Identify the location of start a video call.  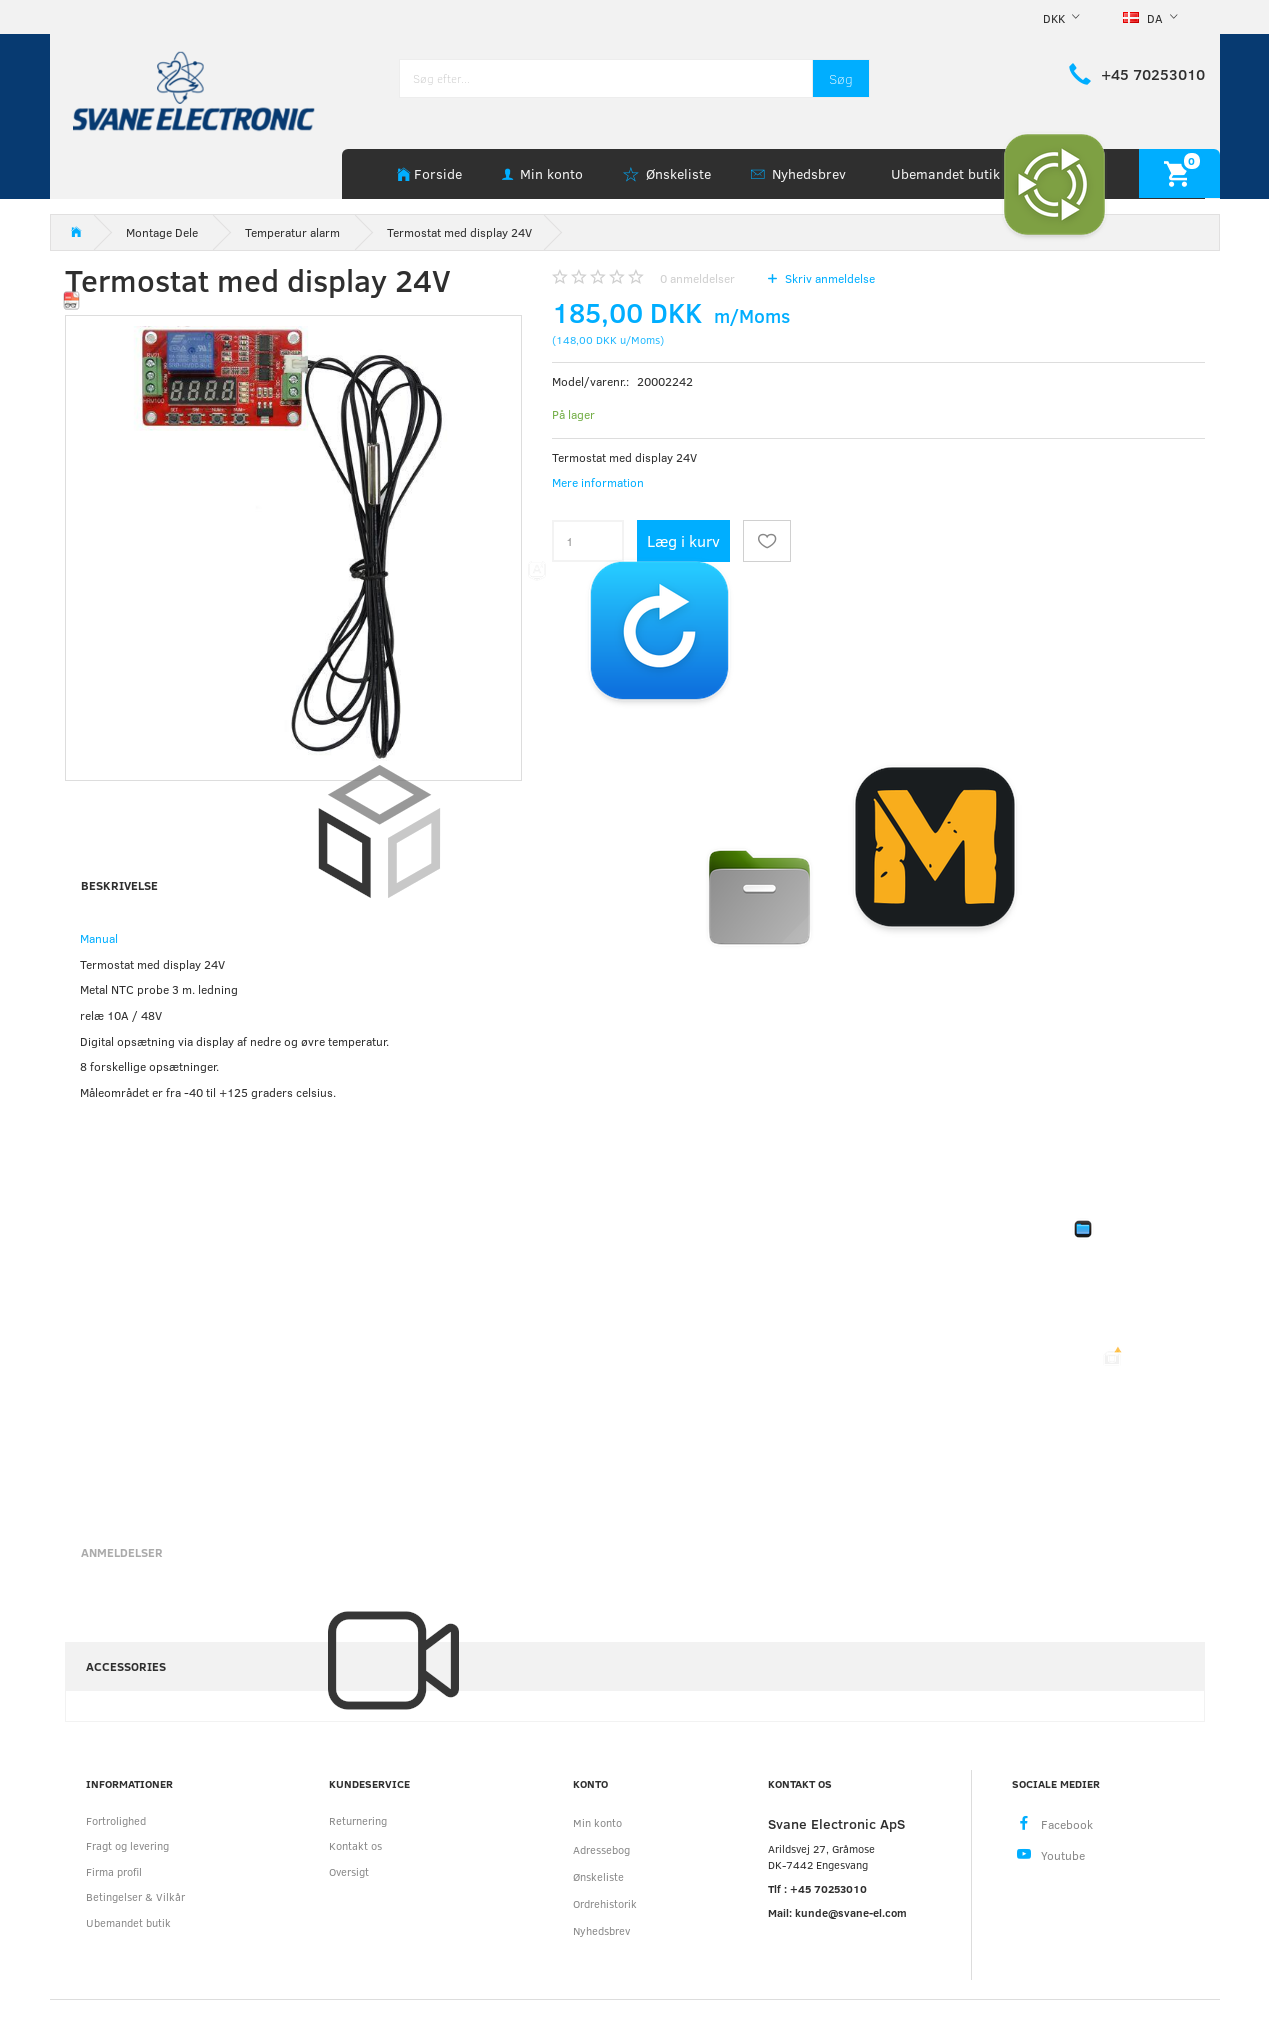
(393, 1660).